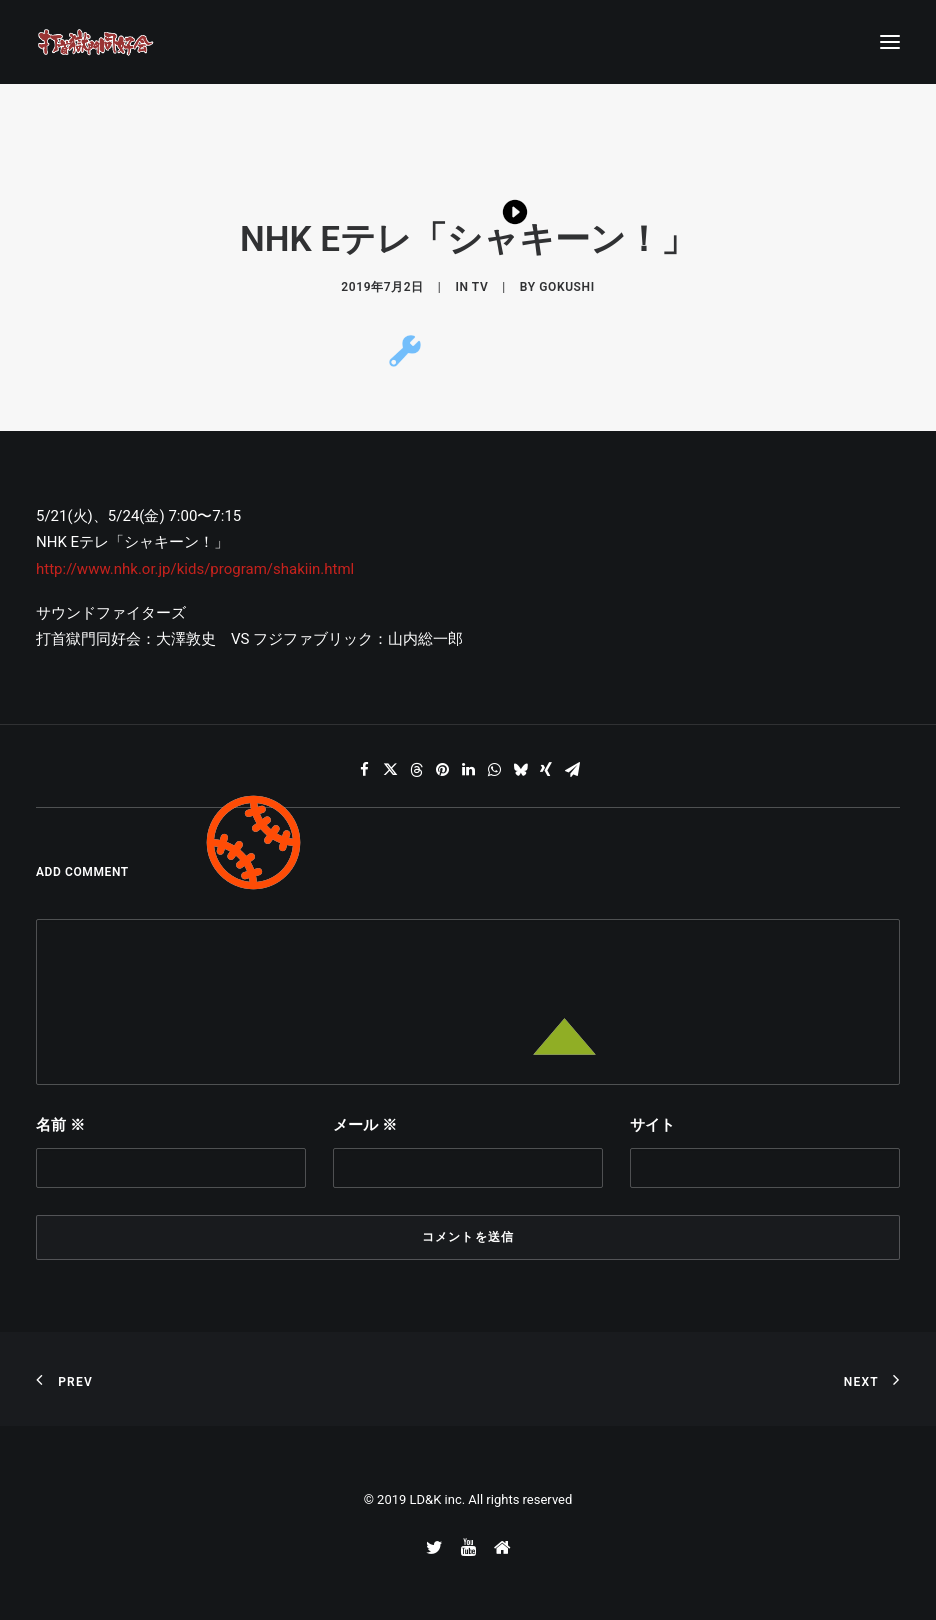 The height and width of the screenshot is (1620, 936). I want to click on view baseball scores or stats, so click(253, 842).